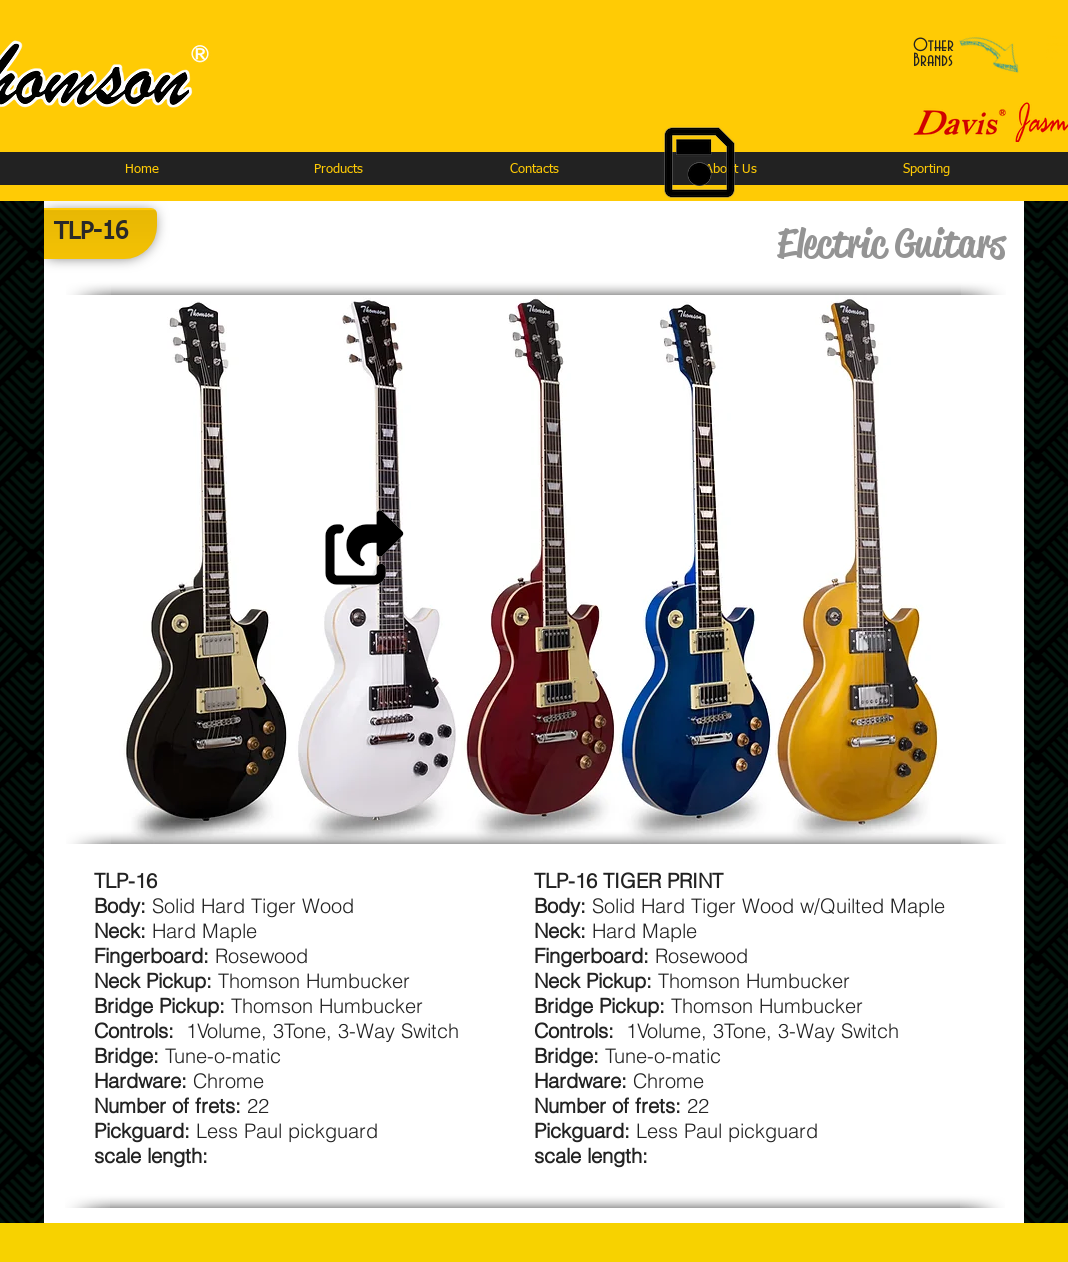 The image size is (1068, 1262). What do you see at coordinates (362, 547) in the screenshot?
I see `share content to another app or platform` at bounding box center [362, 547].